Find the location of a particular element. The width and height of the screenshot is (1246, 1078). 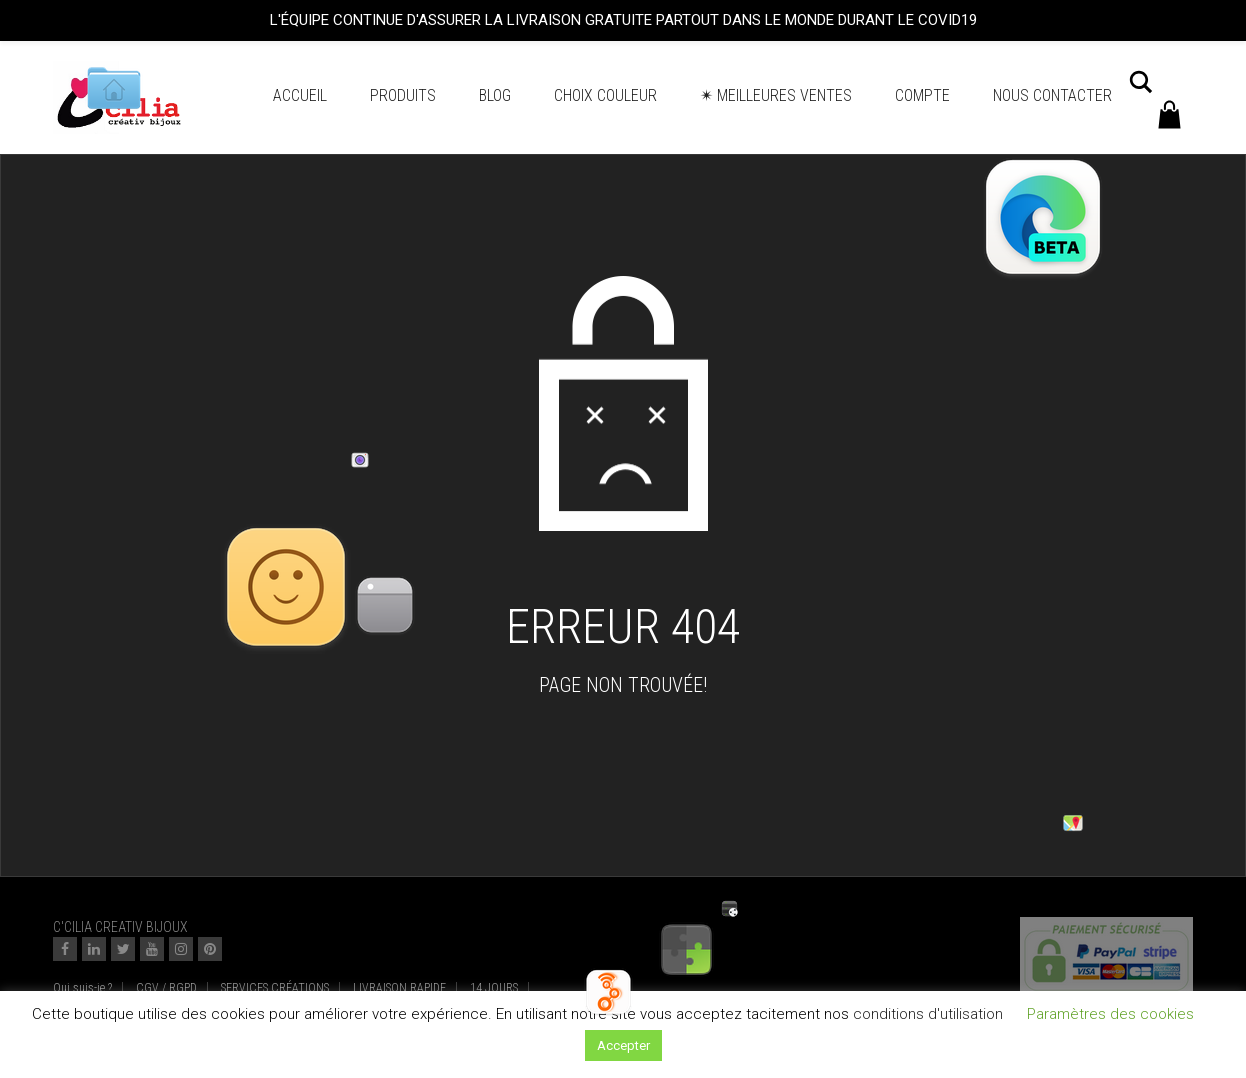

customize emoji and emoticon preferences is located at coordinates (286, 589).